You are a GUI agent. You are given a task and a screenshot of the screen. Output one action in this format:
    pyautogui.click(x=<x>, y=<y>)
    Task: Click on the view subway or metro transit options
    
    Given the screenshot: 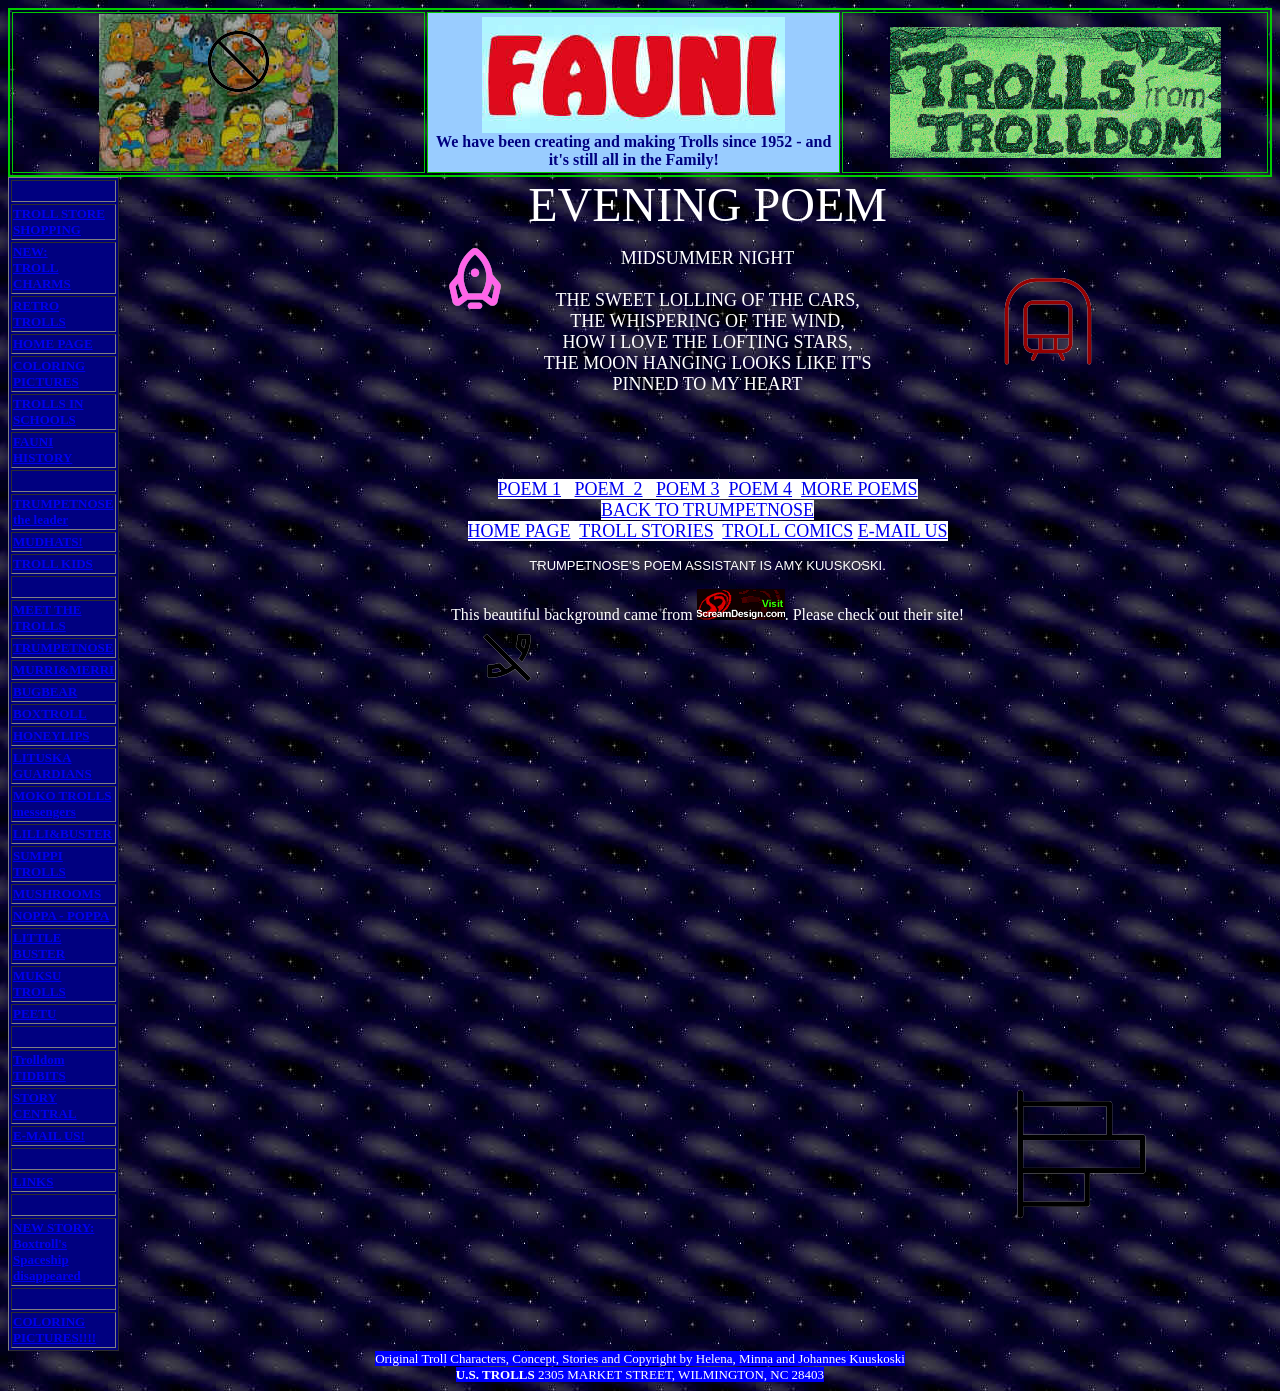 What is the action you would take?
    pyautogui.click(x=1048, y=325)
    